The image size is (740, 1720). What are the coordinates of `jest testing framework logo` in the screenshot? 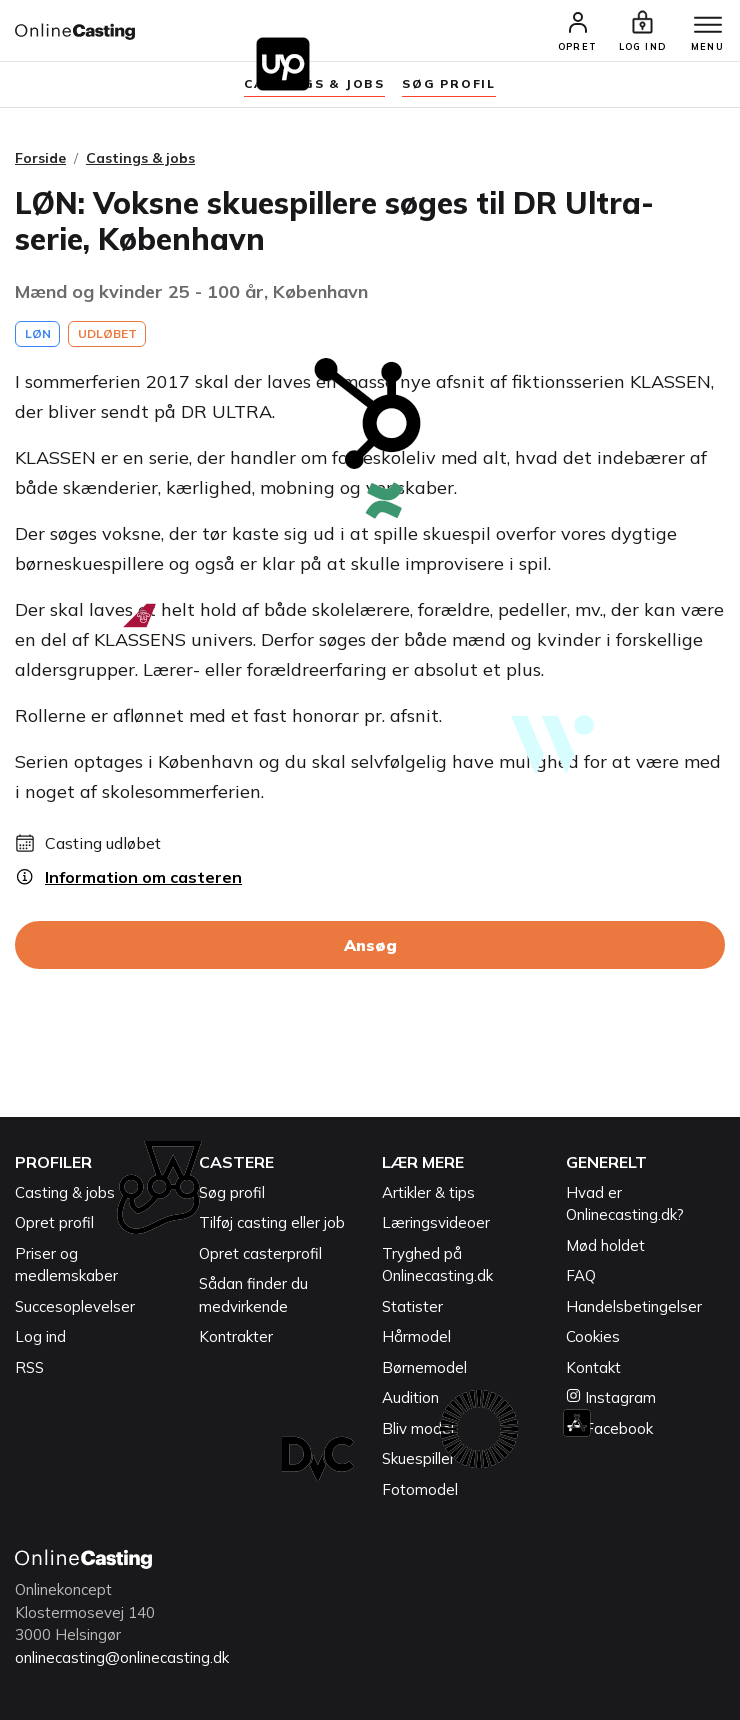 It's located at (159, 1187).